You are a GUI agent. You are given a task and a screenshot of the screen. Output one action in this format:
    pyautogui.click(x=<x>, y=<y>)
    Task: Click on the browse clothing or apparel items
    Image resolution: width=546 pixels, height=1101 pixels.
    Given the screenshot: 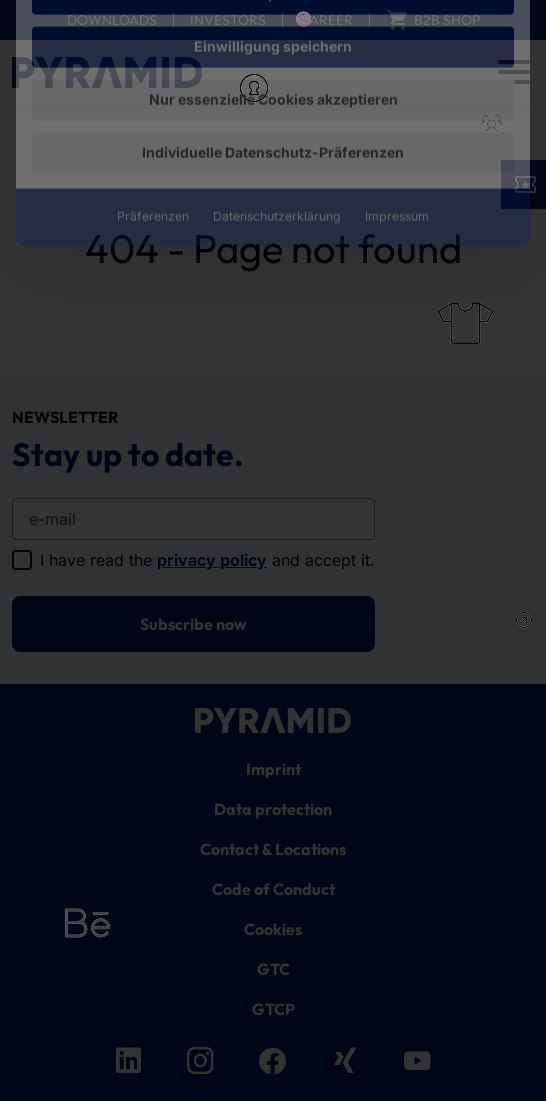 What is the action you would take?
    pyautogui.click(x=465, y=323)
    